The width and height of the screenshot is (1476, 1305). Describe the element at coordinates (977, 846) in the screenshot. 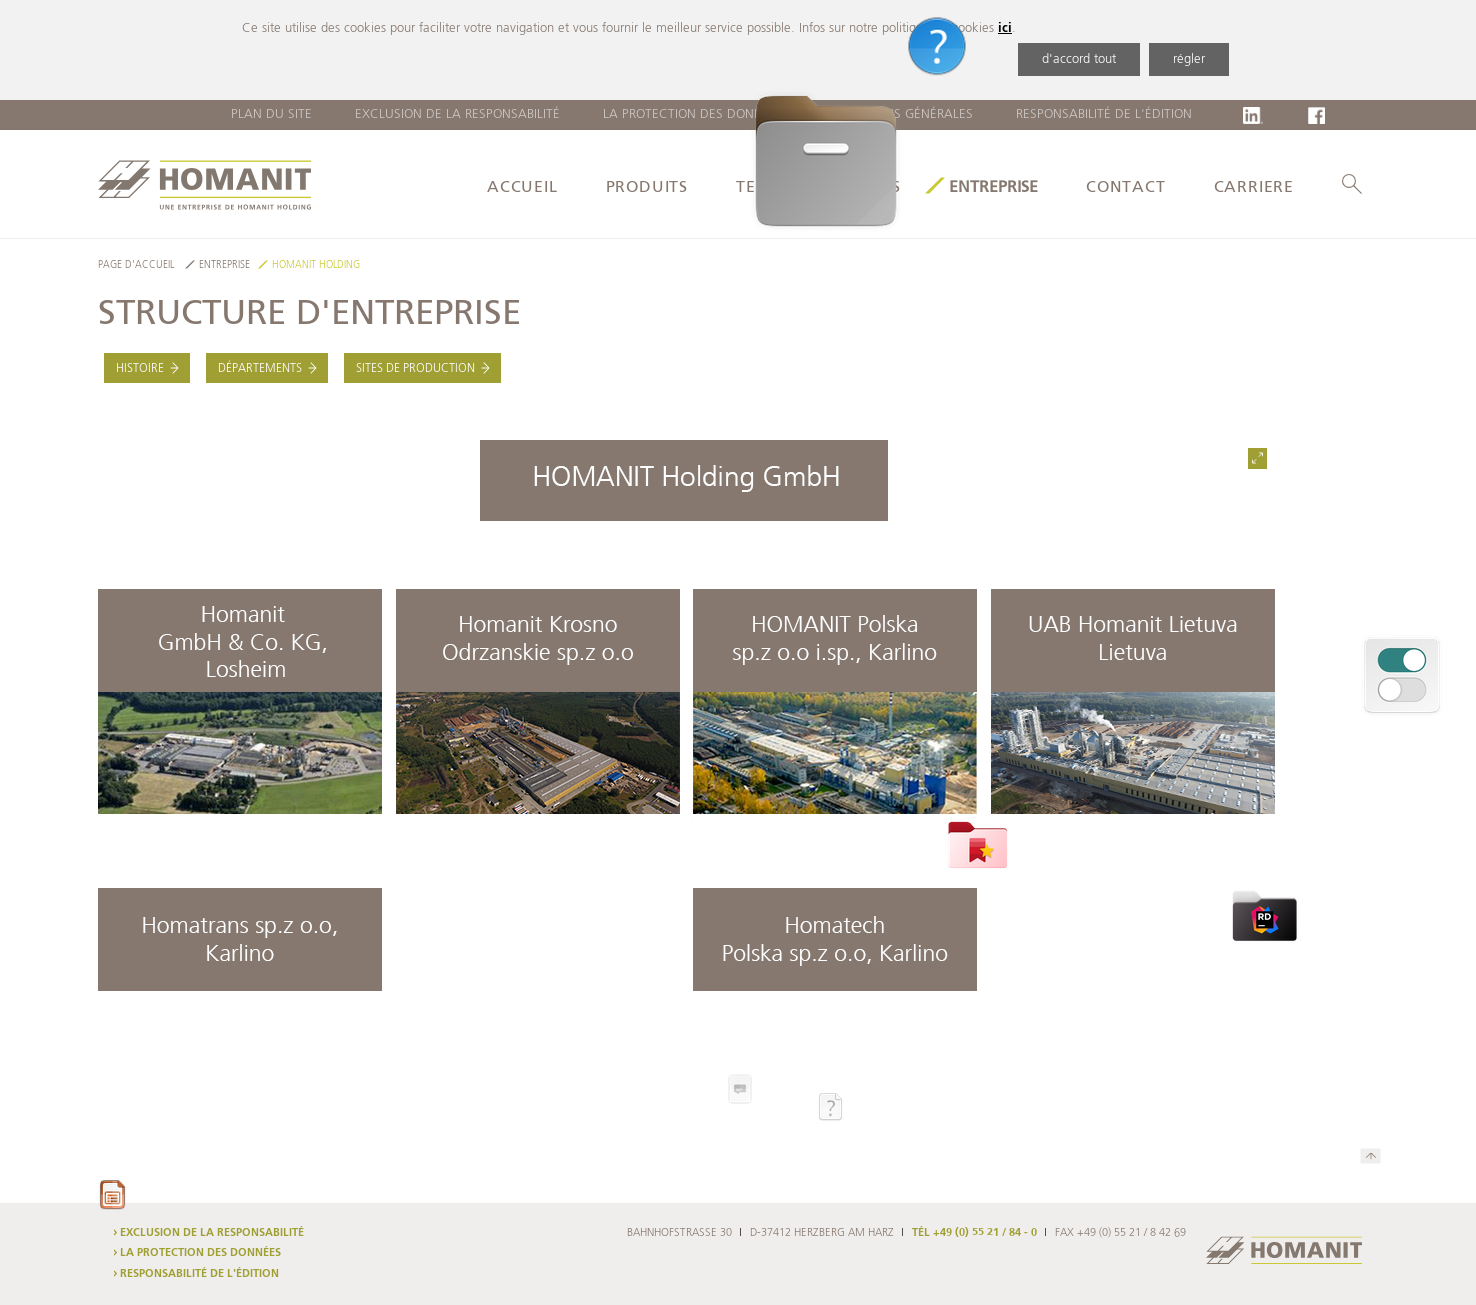

I see `open your bookmarked files folder` at that location.